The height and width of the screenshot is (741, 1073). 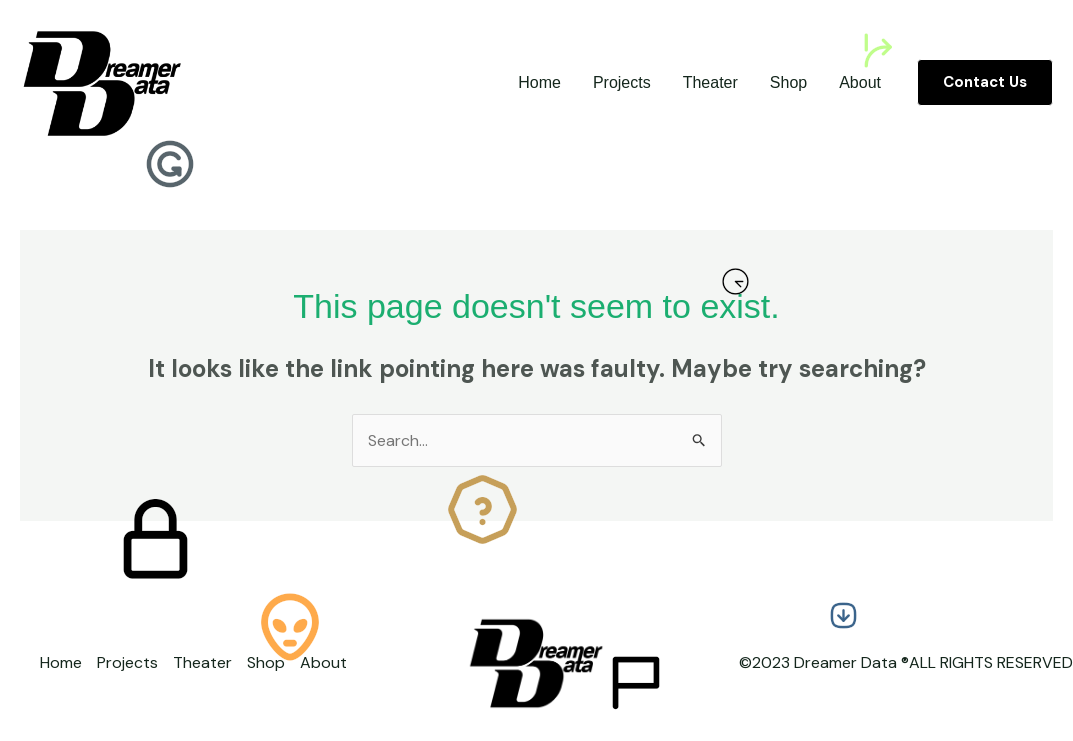 What do you see at coordinates (170, 164) in the screenshot?
I see `open Grammarly writing assistant` at bounding box center [170, 164].